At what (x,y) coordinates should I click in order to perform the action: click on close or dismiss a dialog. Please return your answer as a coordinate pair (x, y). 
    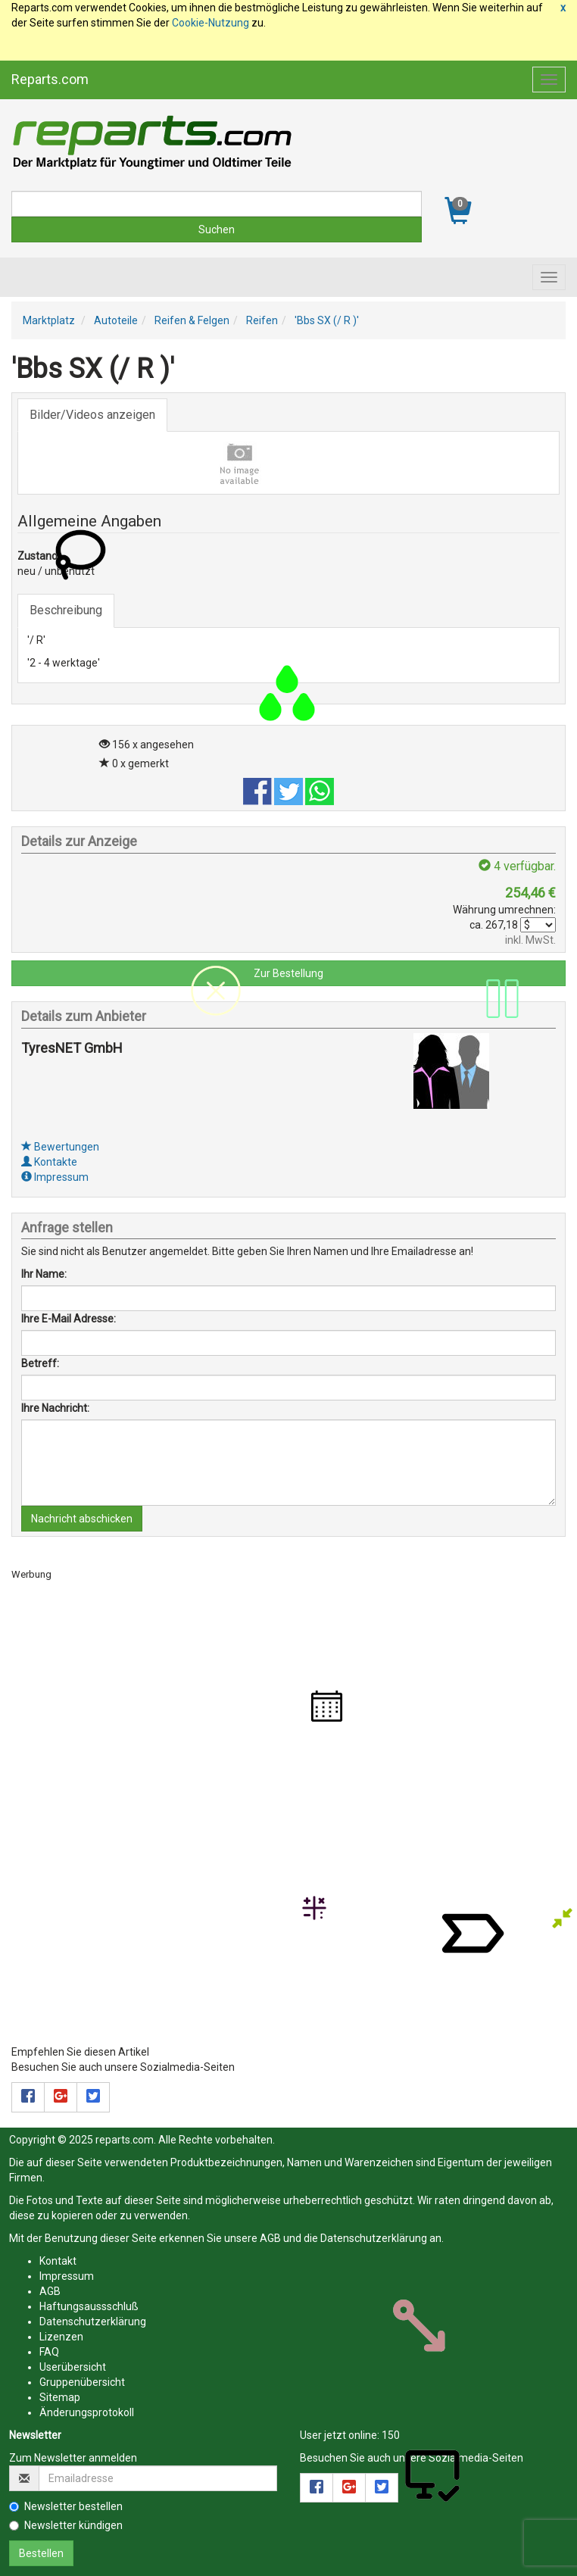
    Looking at the image, I should click on (216, 991).